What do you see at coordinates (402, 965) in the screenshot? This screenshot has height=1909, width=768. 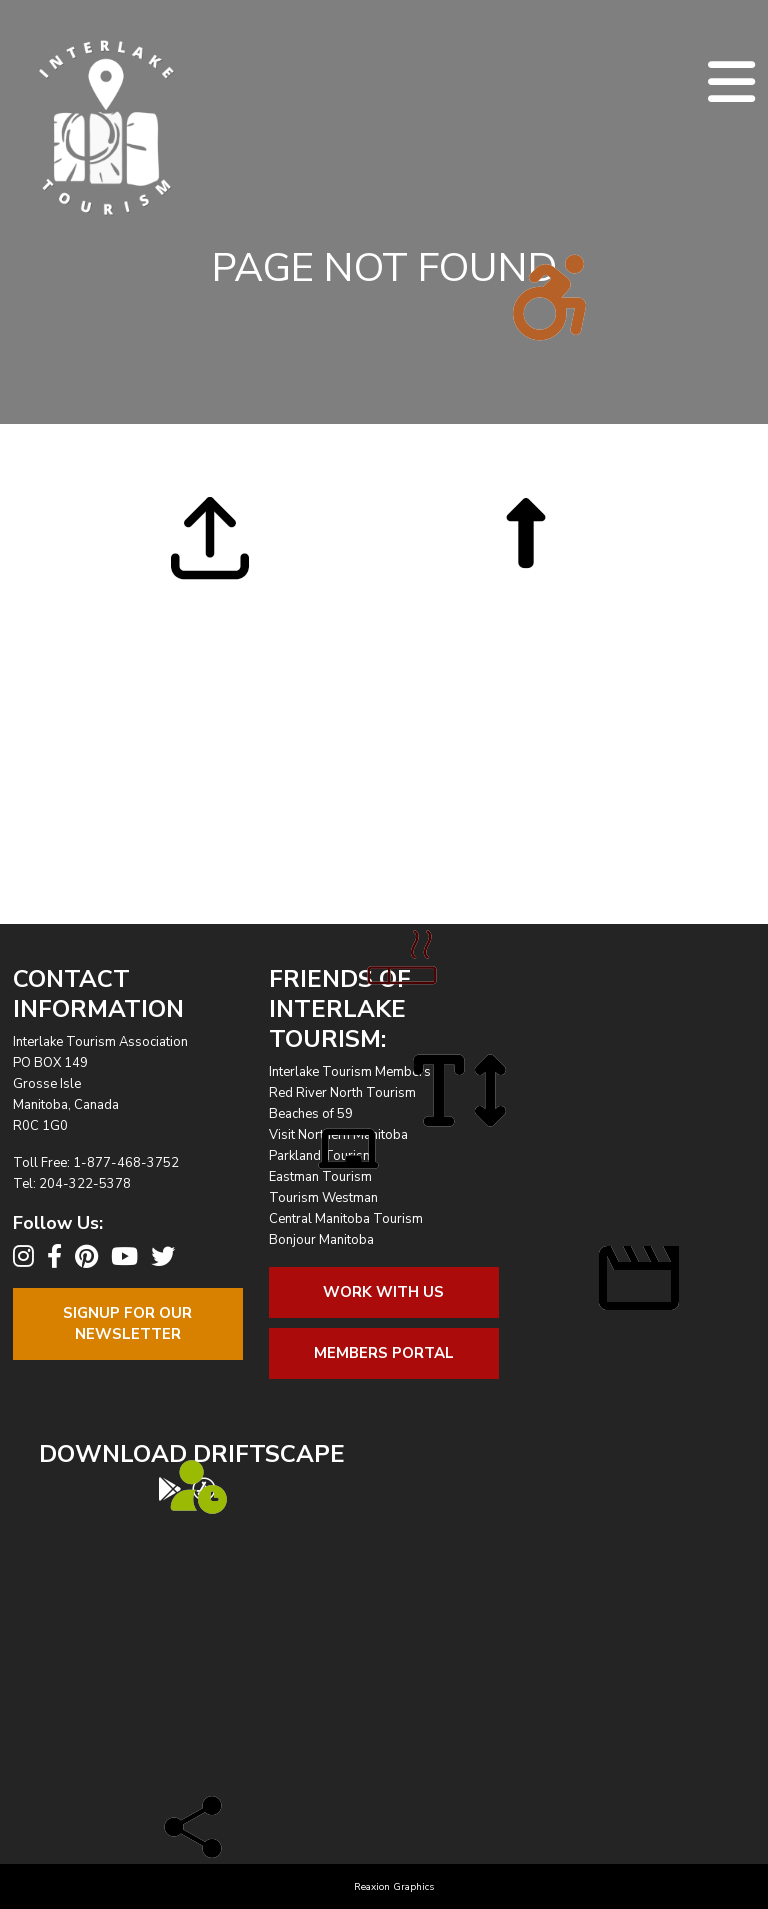 I see `indicates a designated smoking area` at bounding box center [402, 965].